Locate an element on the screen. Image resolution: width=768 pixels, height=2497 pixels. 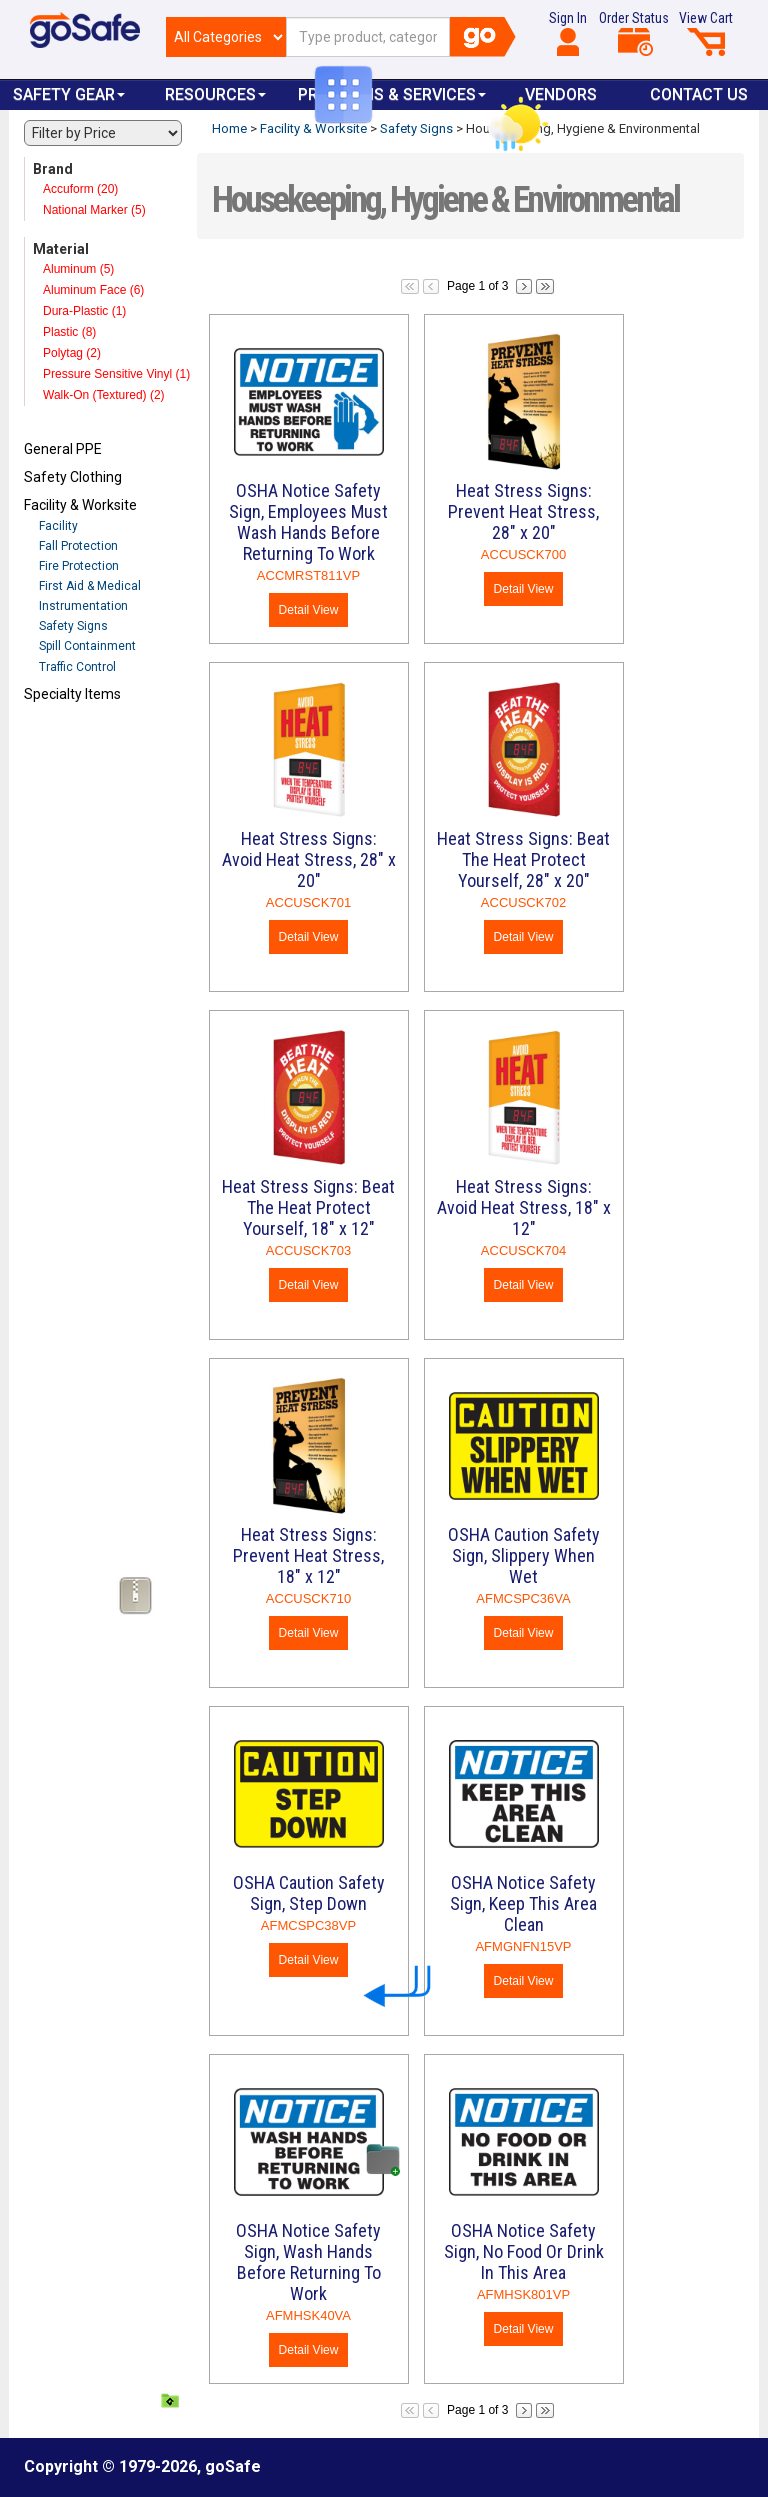
open archive manager application is located at coordinates (135, 1595).